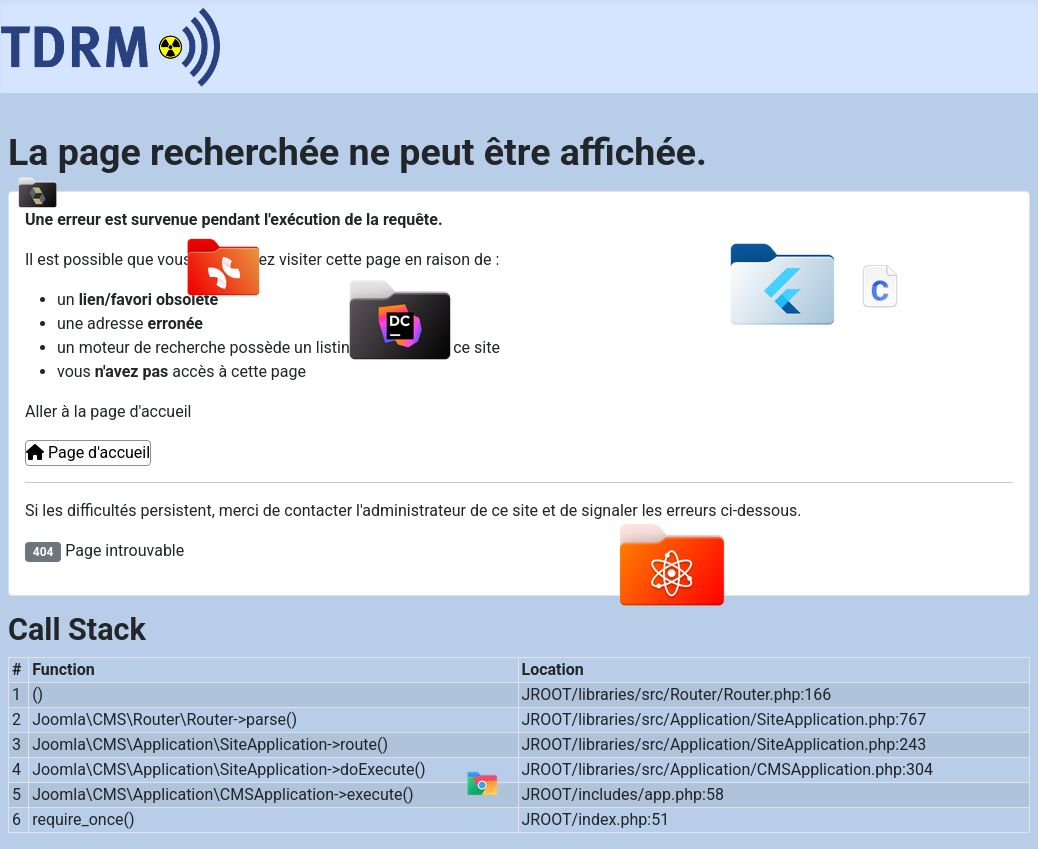  What do you see at coordinates (880, 286) in the screenshot?
I see `a C programming language source code file` at bounding box center [880, 286].